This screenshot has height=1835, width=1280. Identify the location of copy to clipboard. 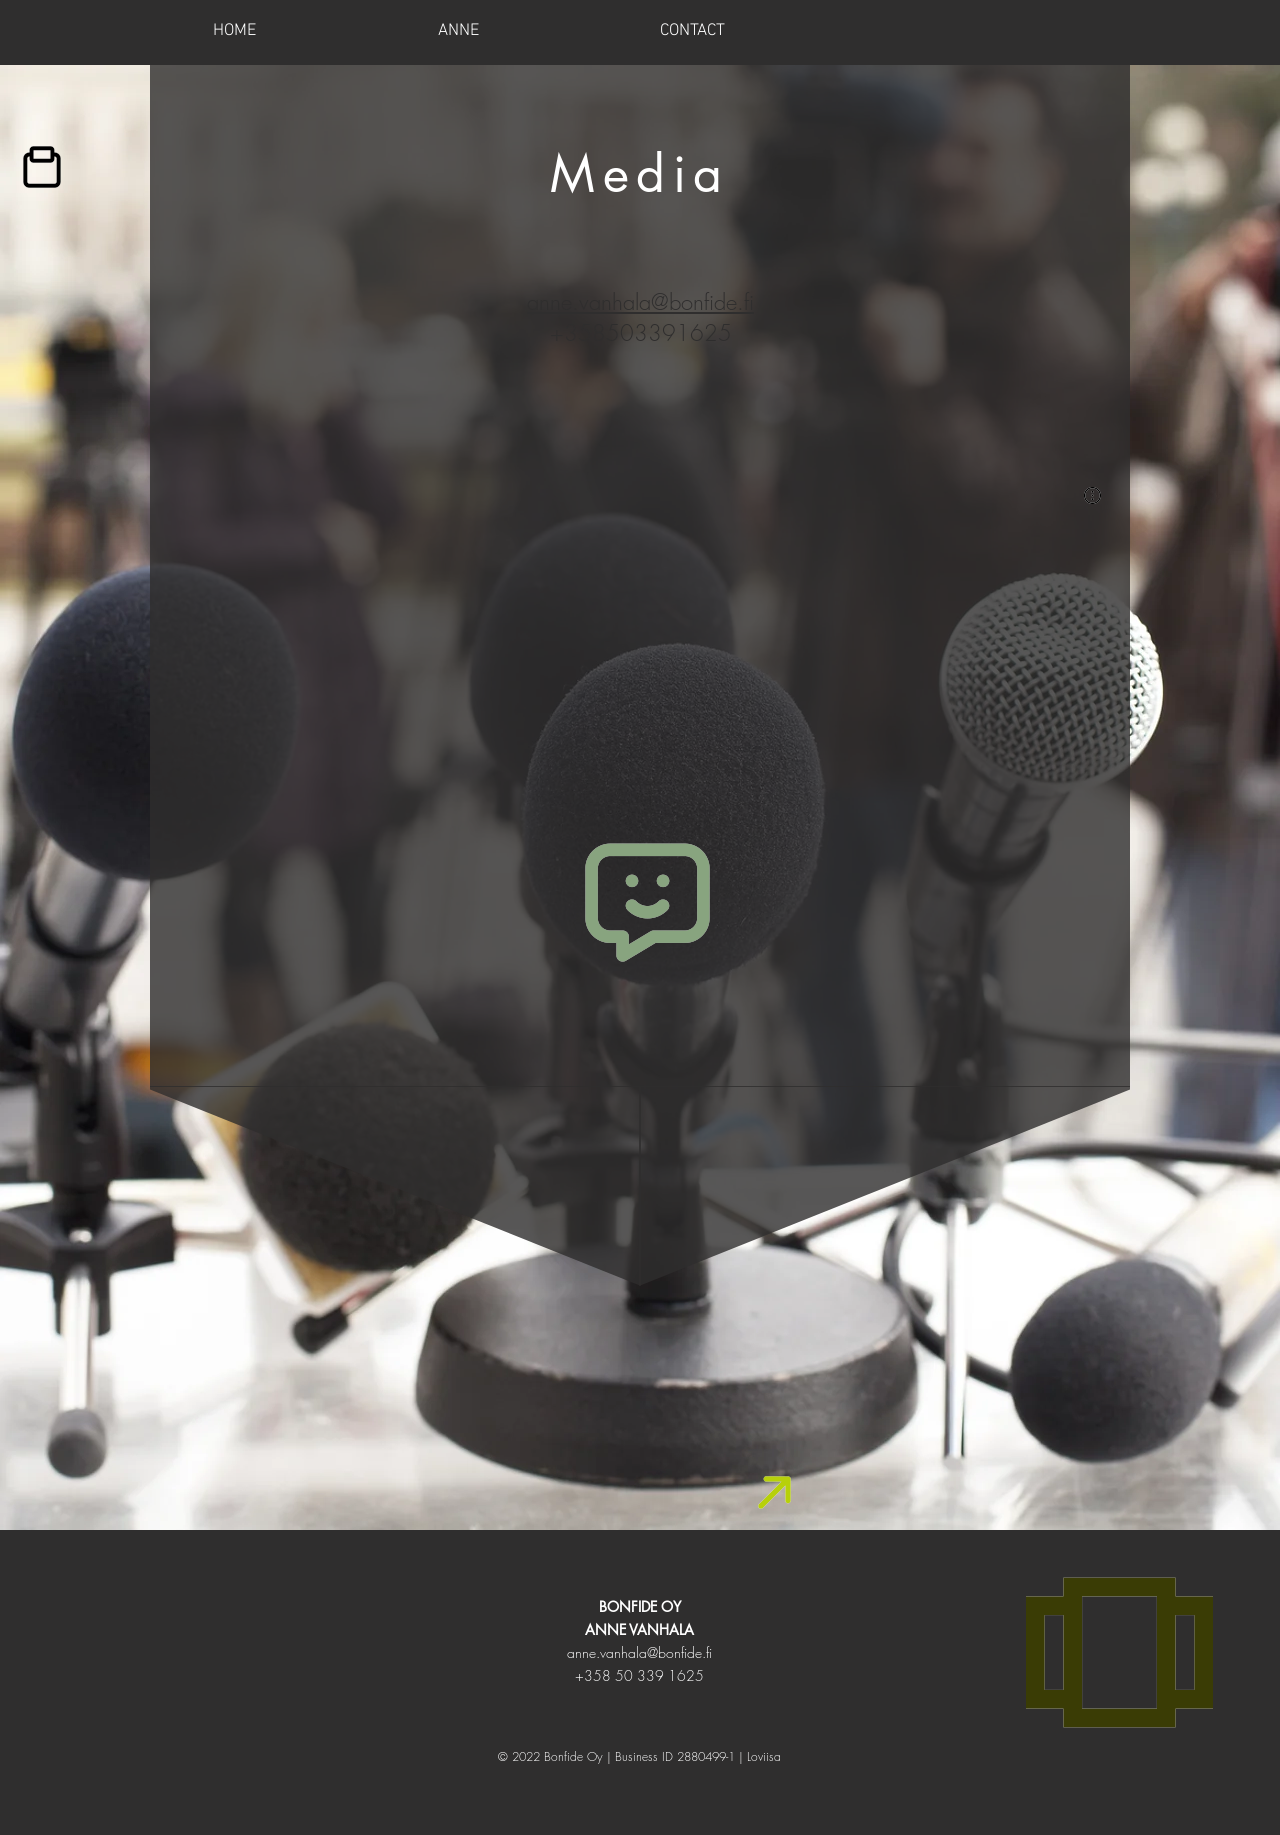
(42, 167).